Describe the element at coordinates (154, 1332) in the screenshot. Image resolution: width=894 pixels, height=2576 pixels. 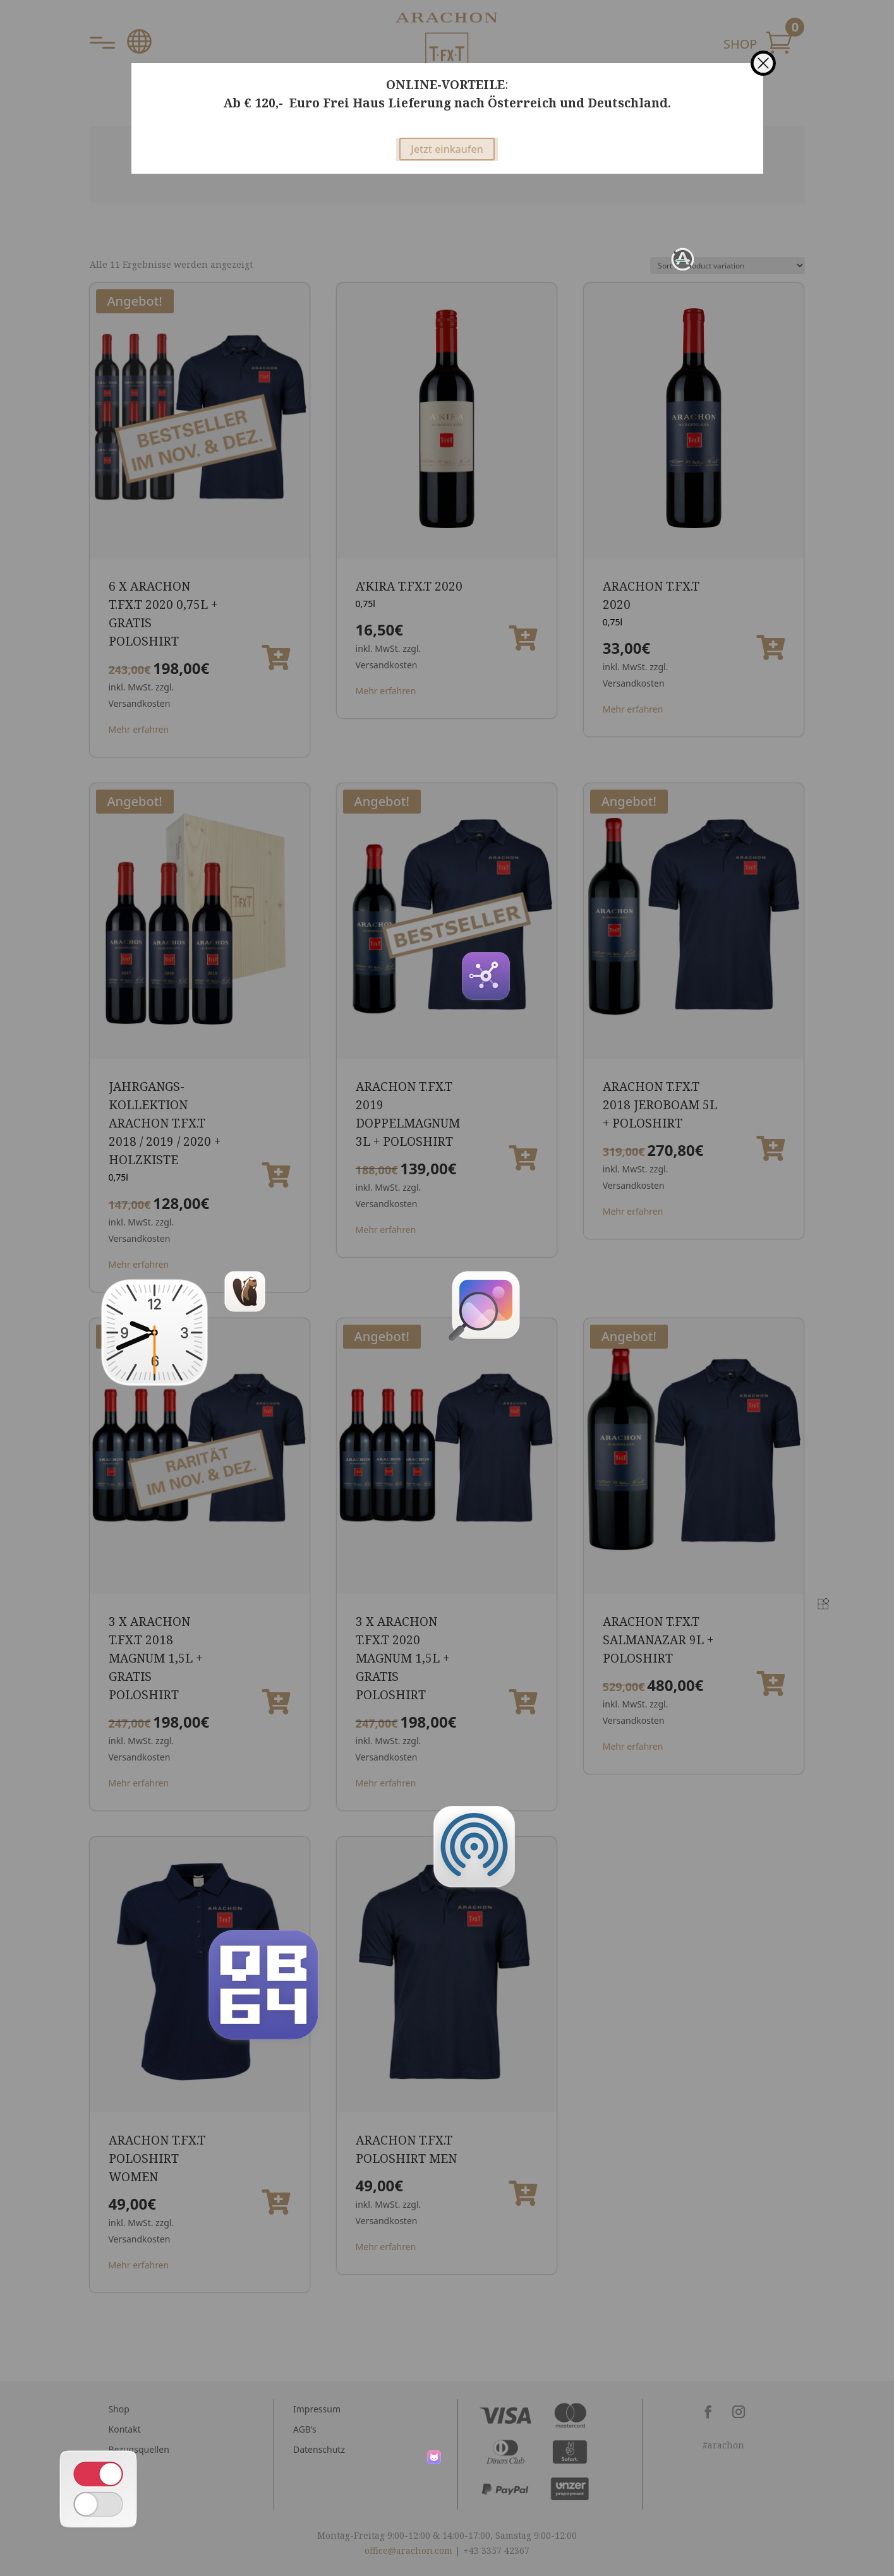
I see `open date and time settings` at that location.